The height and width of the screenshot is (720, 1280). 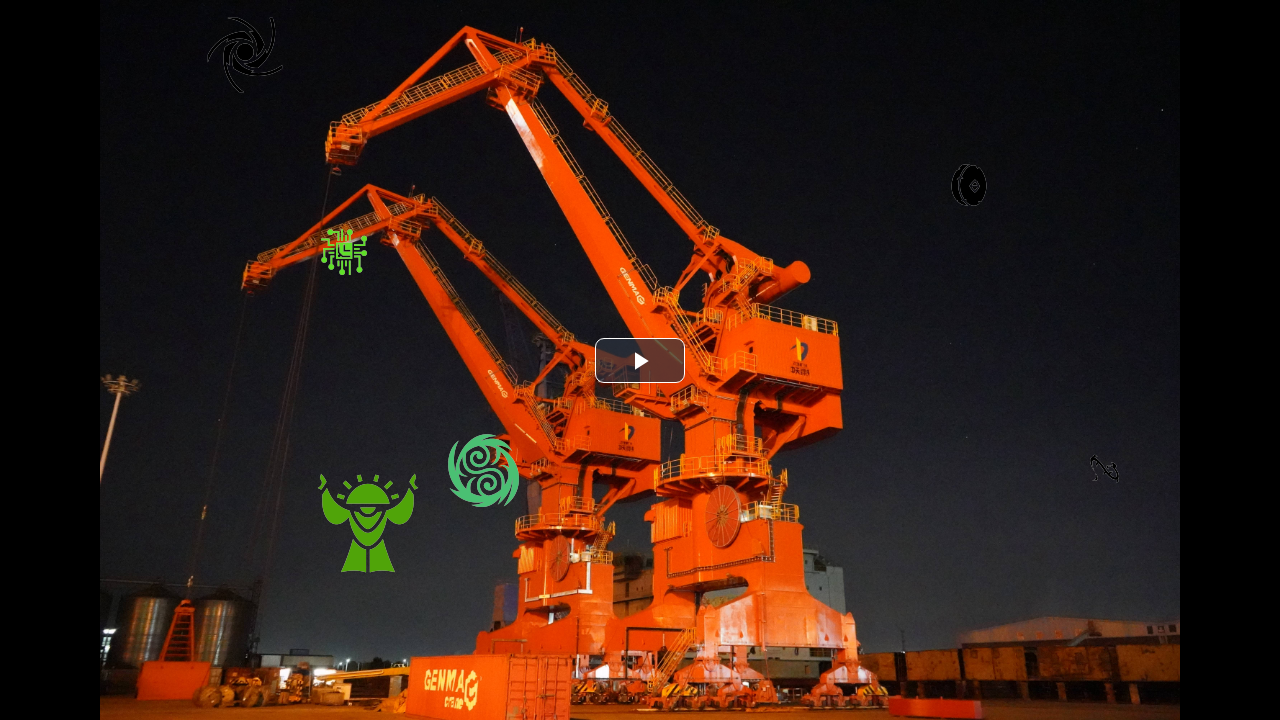 I want to click on view system or device specifications, so click(x=344, y=252).